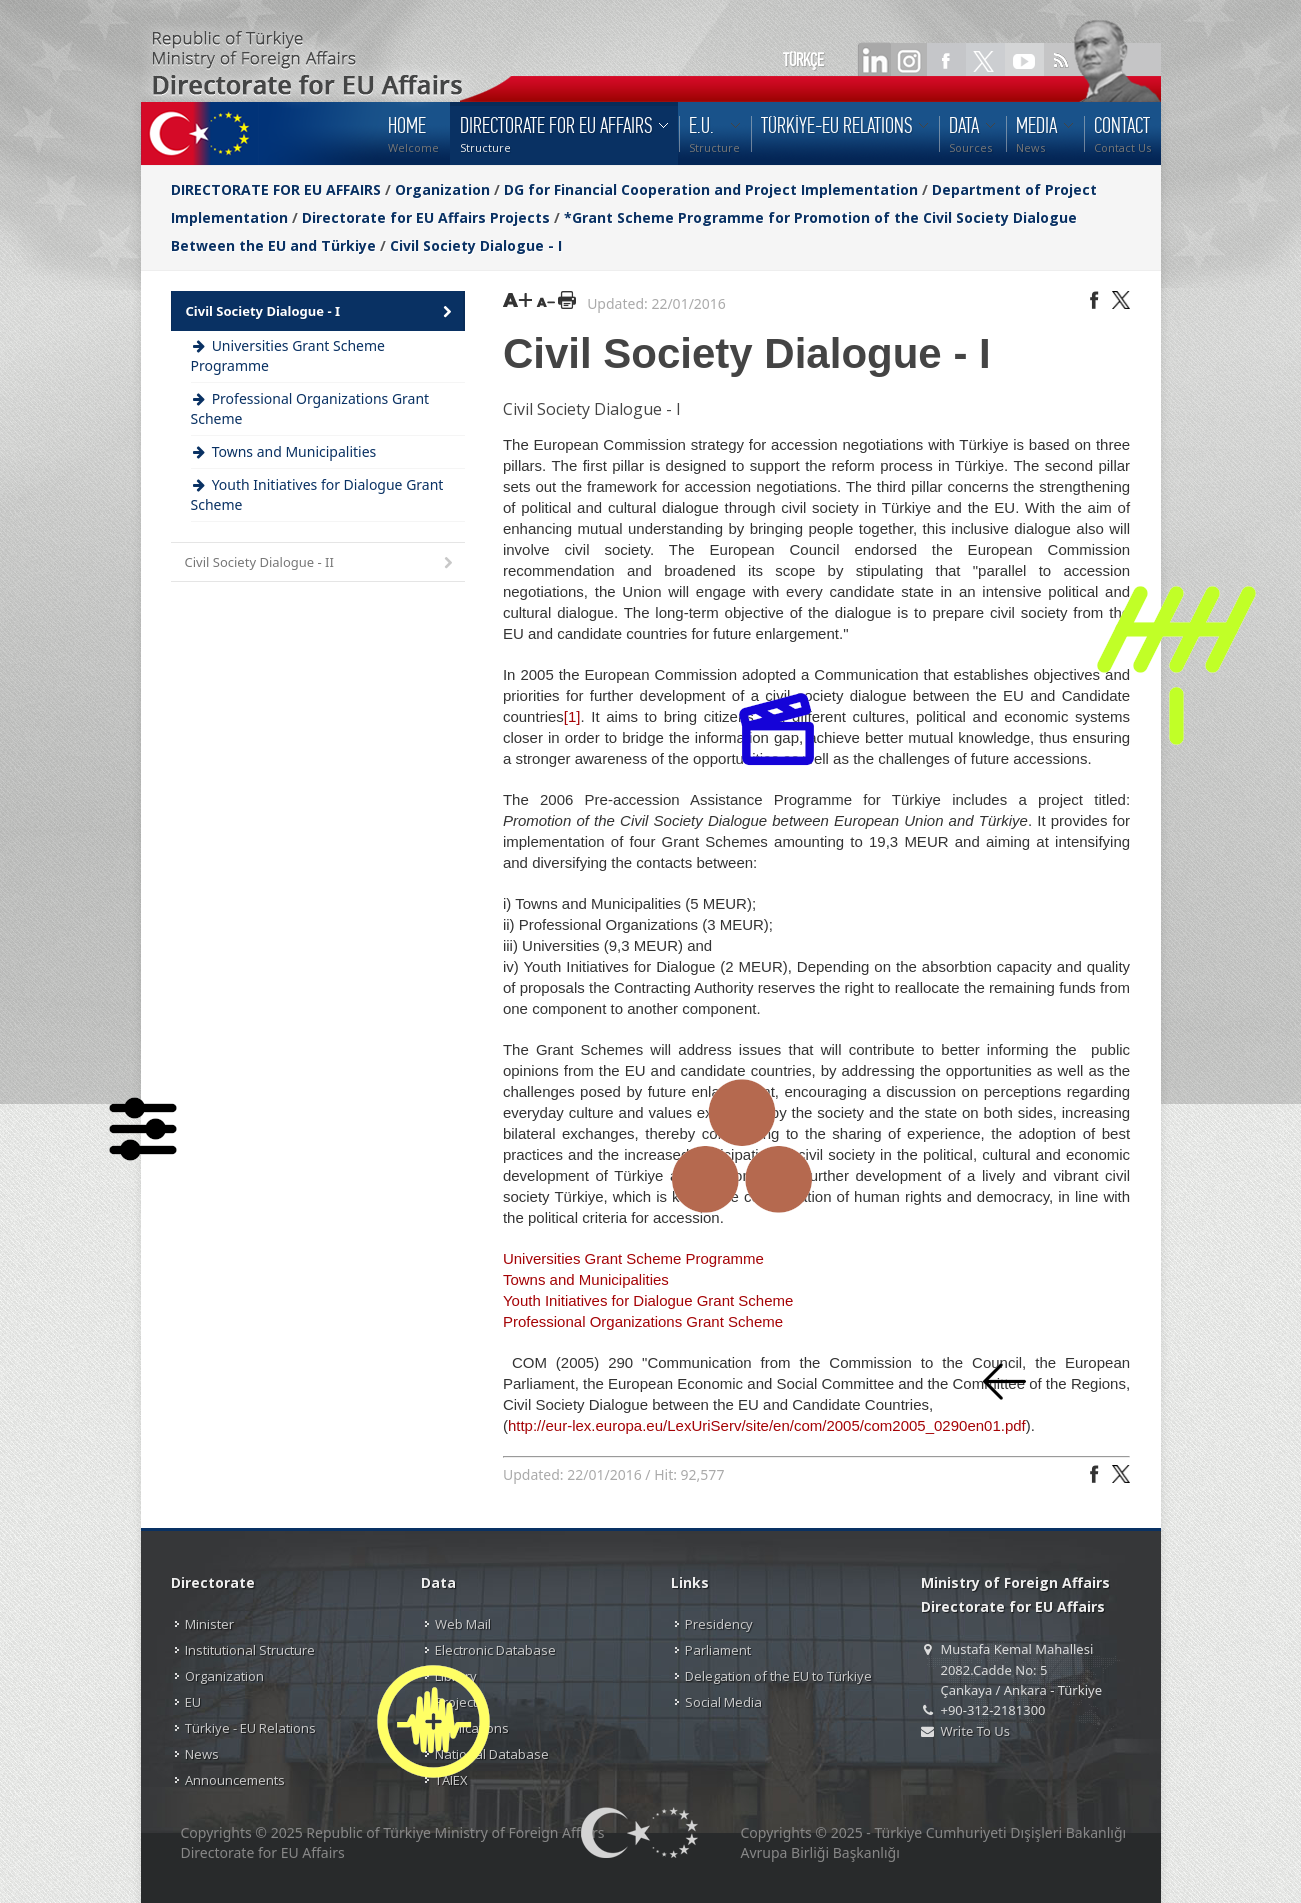 The height and width of the screenshot is (1903, 1301). Describe the element at coordinates (742, 1146) in the screenshot. I see `view connected accounts or integrations` at that location.